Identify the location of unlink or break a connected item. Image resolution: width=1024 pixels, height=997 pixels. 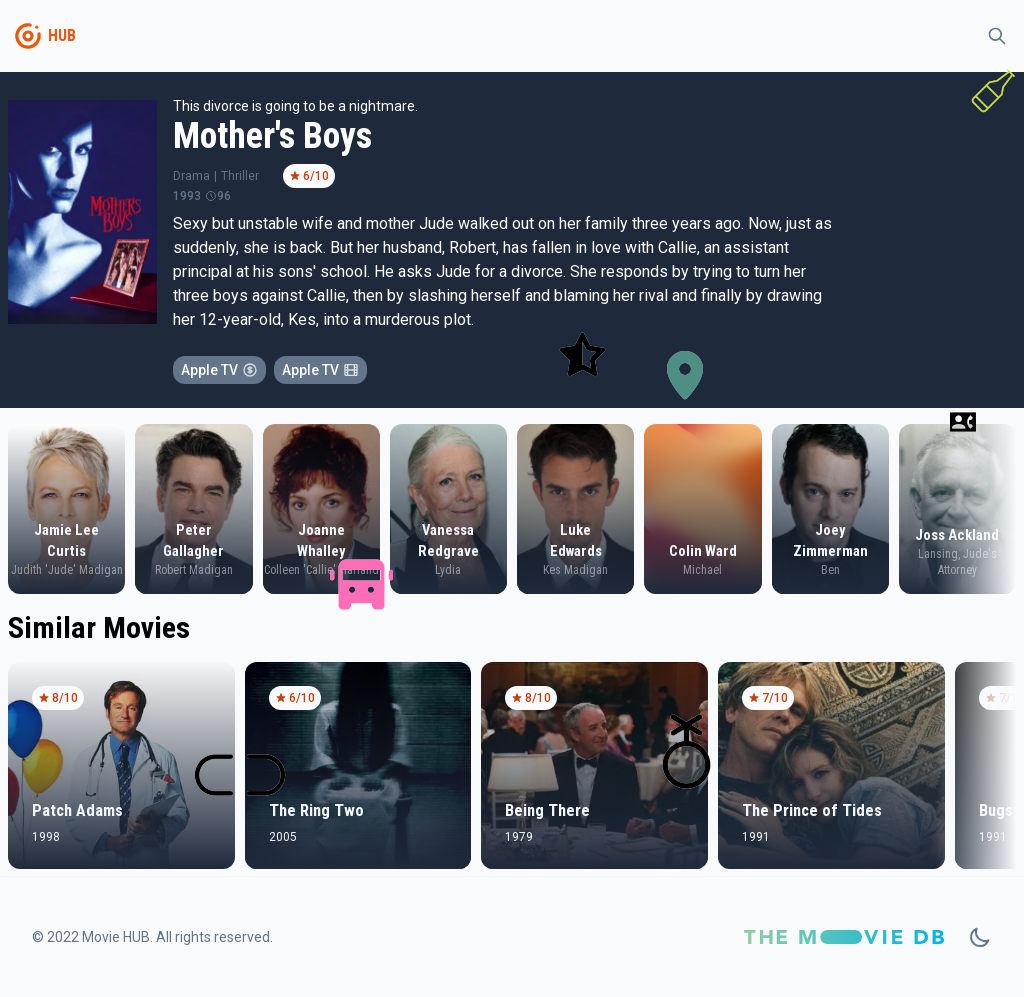
(240, 775).